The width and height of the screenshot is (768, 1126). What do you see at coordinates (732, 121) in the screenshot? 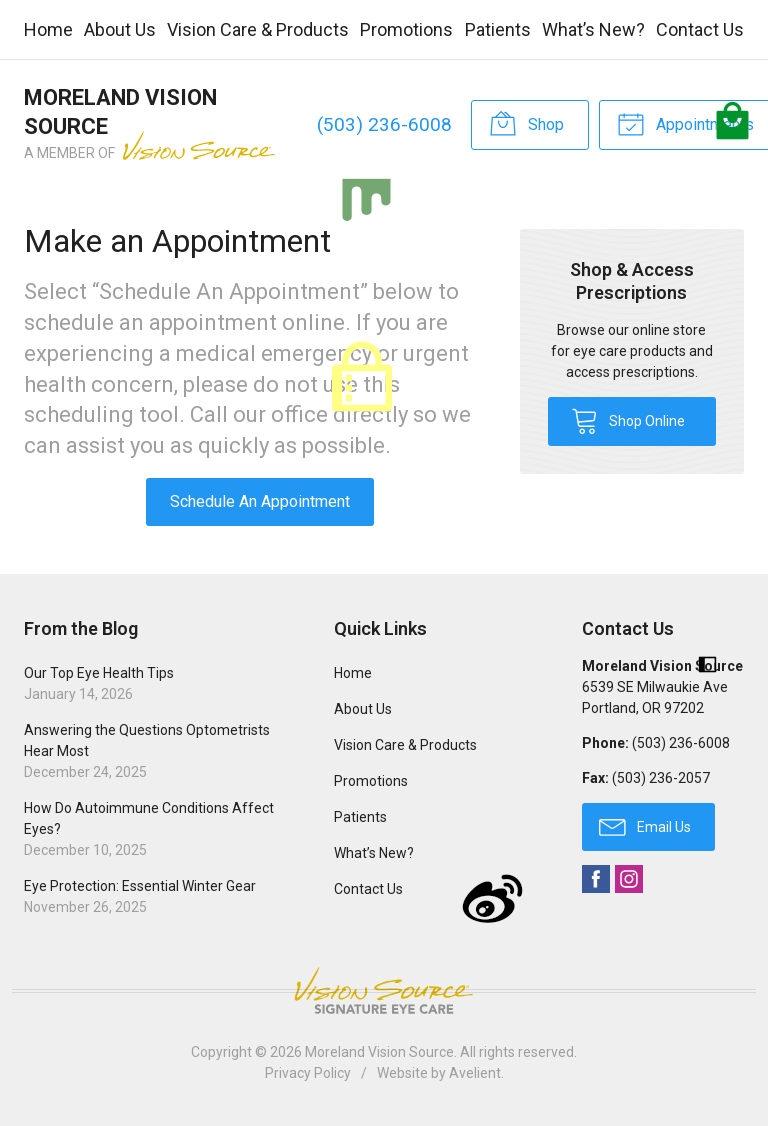
I see `view your shopping bag` at bounding box center [732, 121].